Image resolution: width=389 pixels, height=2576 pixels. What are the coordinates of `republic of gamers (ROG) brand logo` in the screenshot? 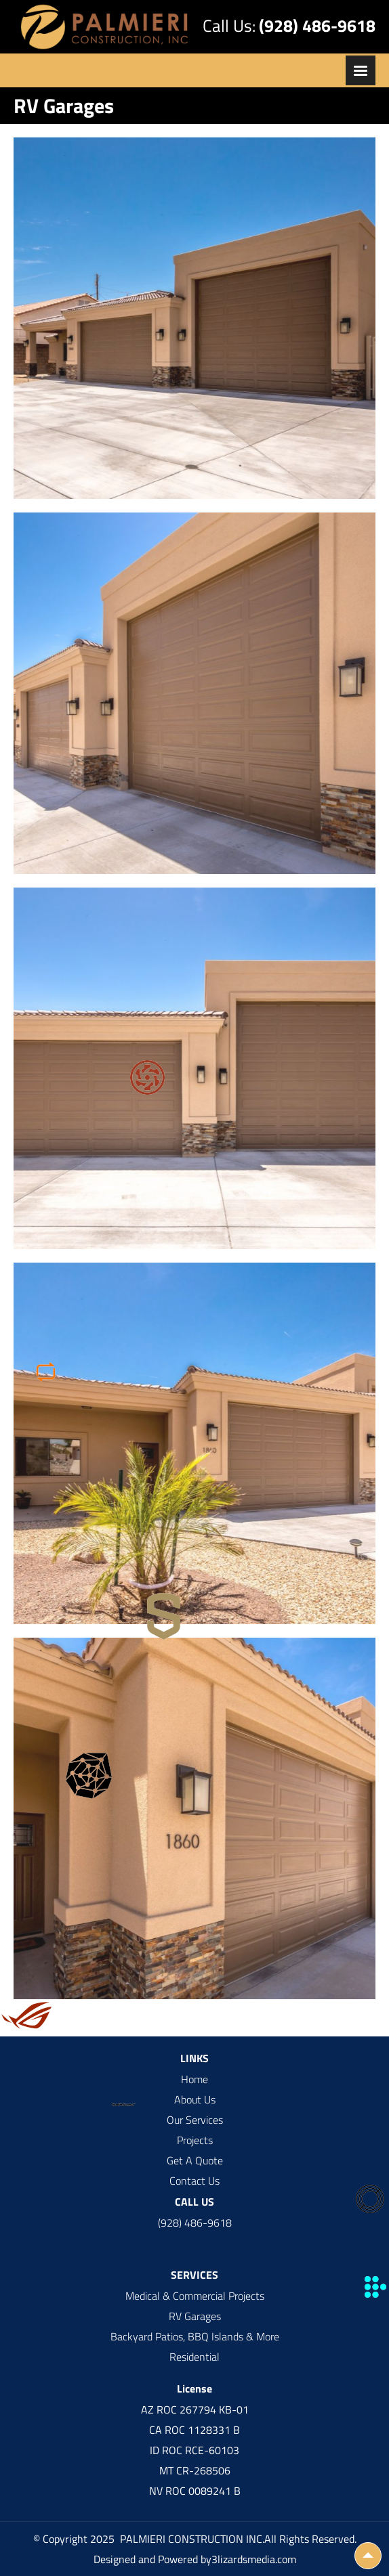 It's located at (26, 2015).